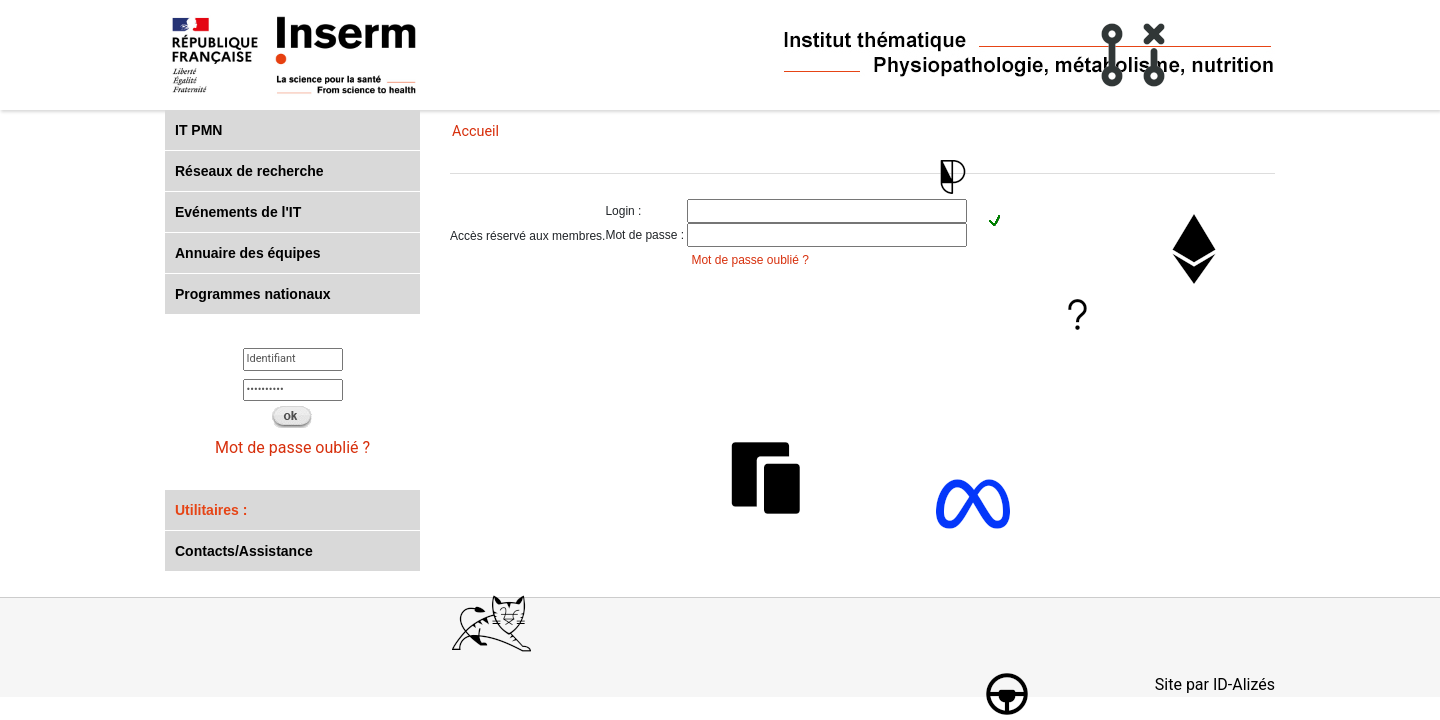 The width and height of the screenshot is (1440, 720). What do you see at coordinates (953, 177) in the screenshot?
I see `visit the Phosphor Icons website` at bounding box center [953, 177].